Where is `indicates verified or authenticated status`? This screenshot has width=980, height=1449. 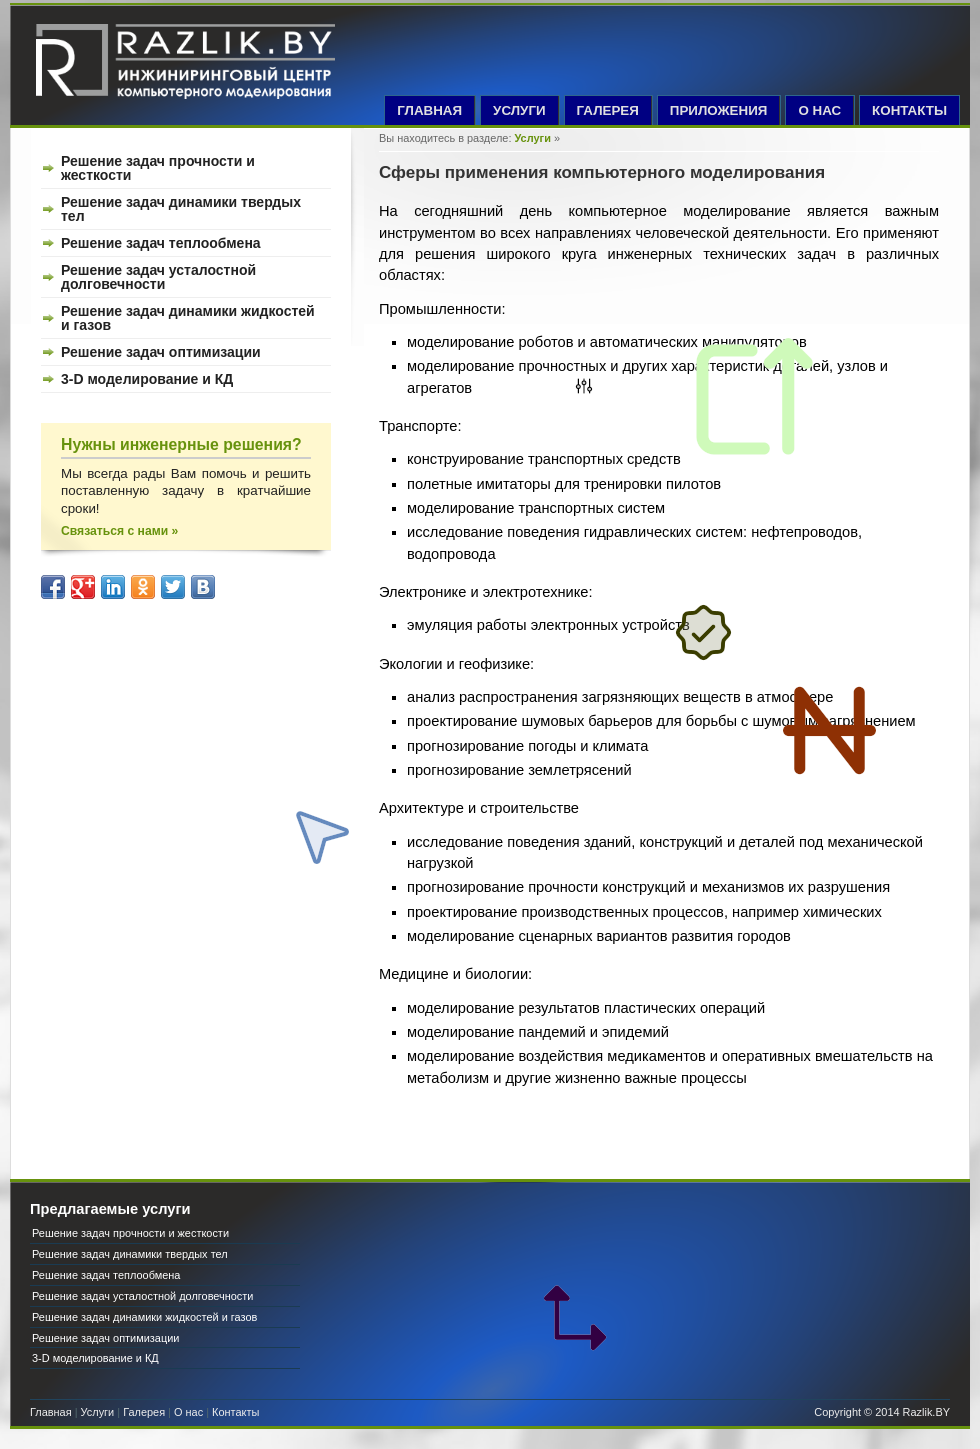
indicates verified or authenticated status is located at coordinates (703, 632).